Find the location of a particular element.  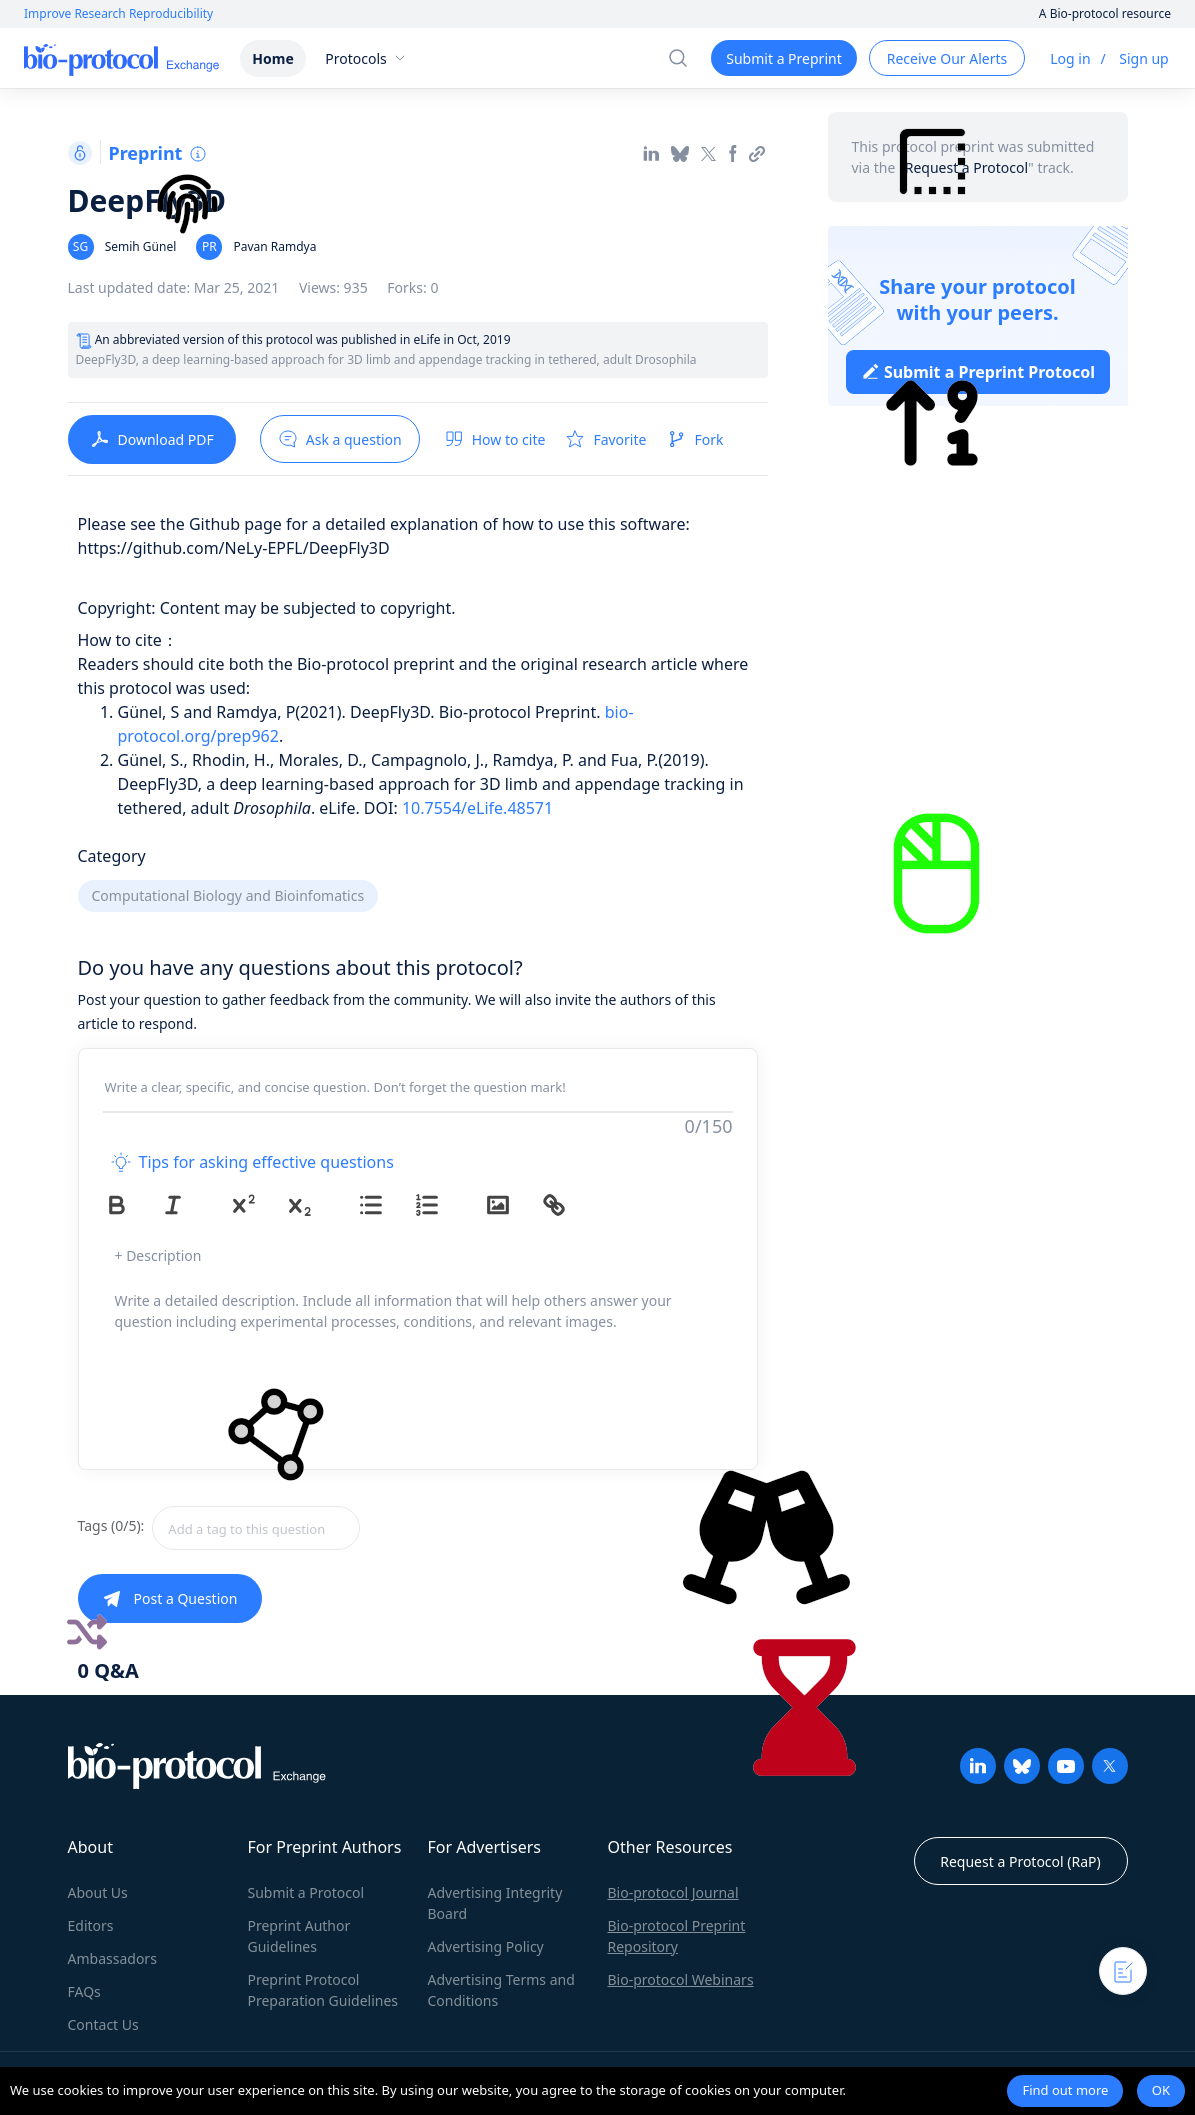

authenticate with biometric fingerprint is located at coordinates (187, 204).